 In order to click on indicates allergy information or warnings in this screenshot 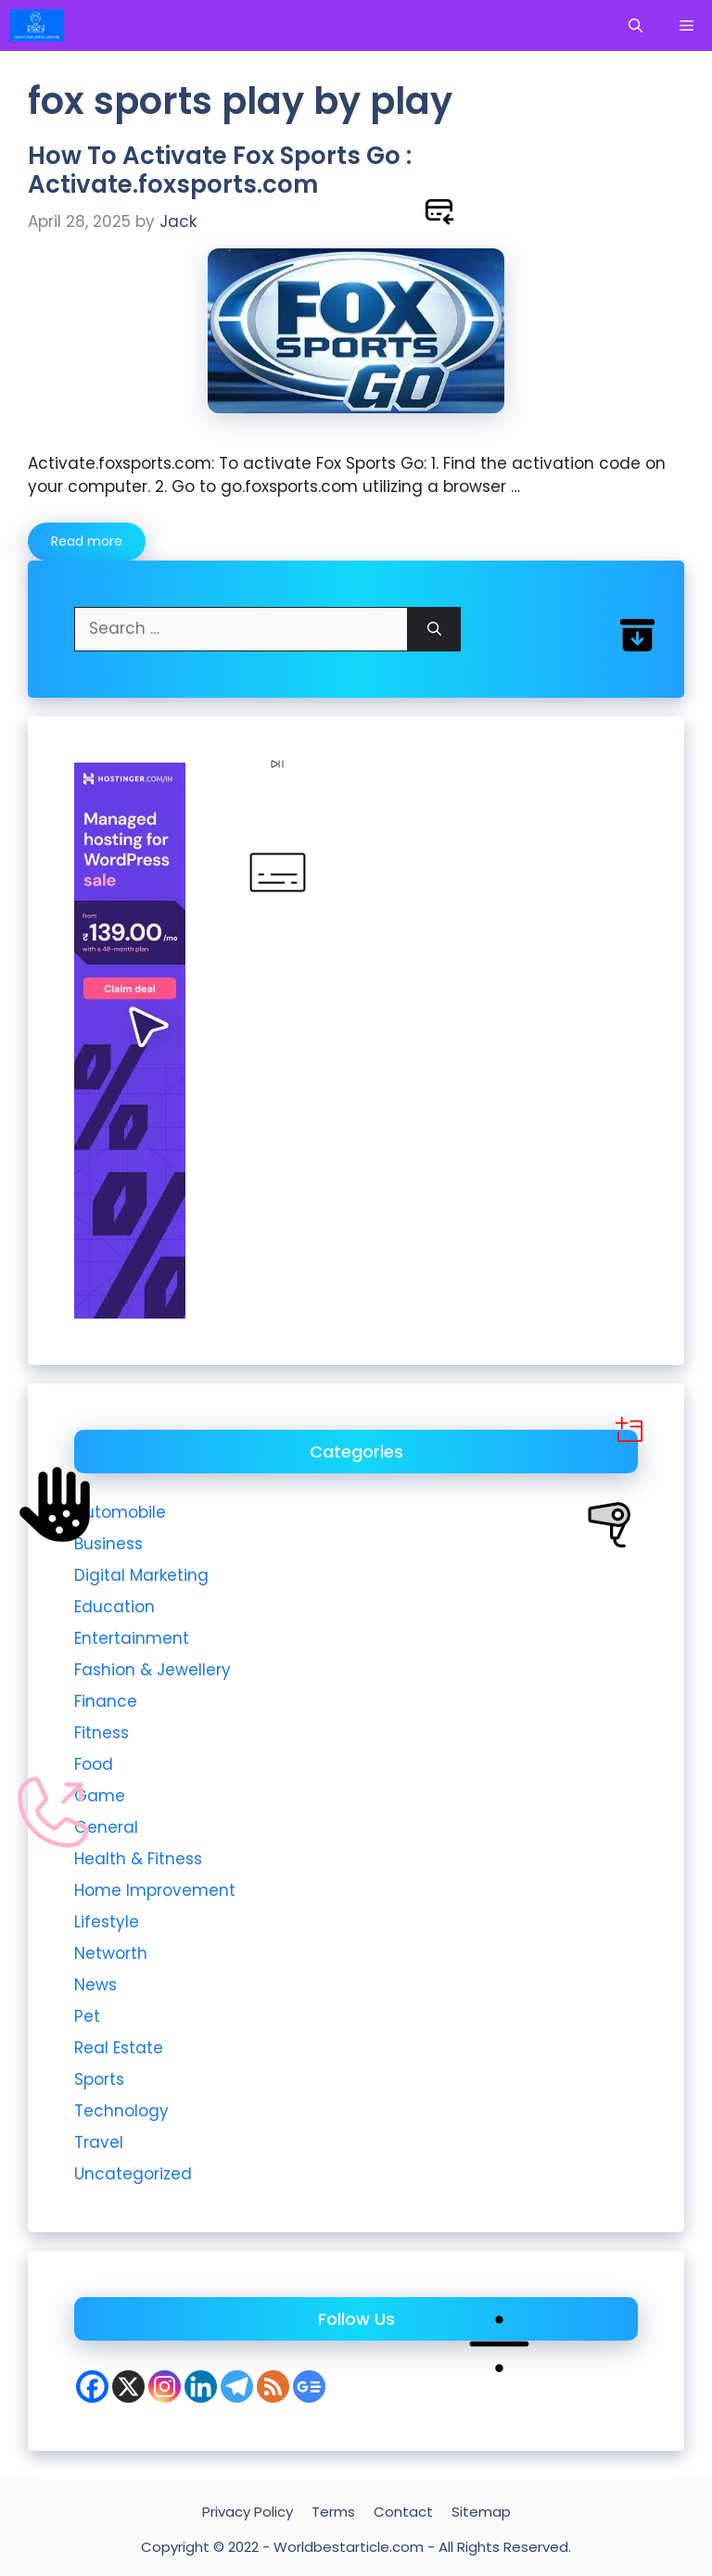, I will do `click(57, 1504)`.